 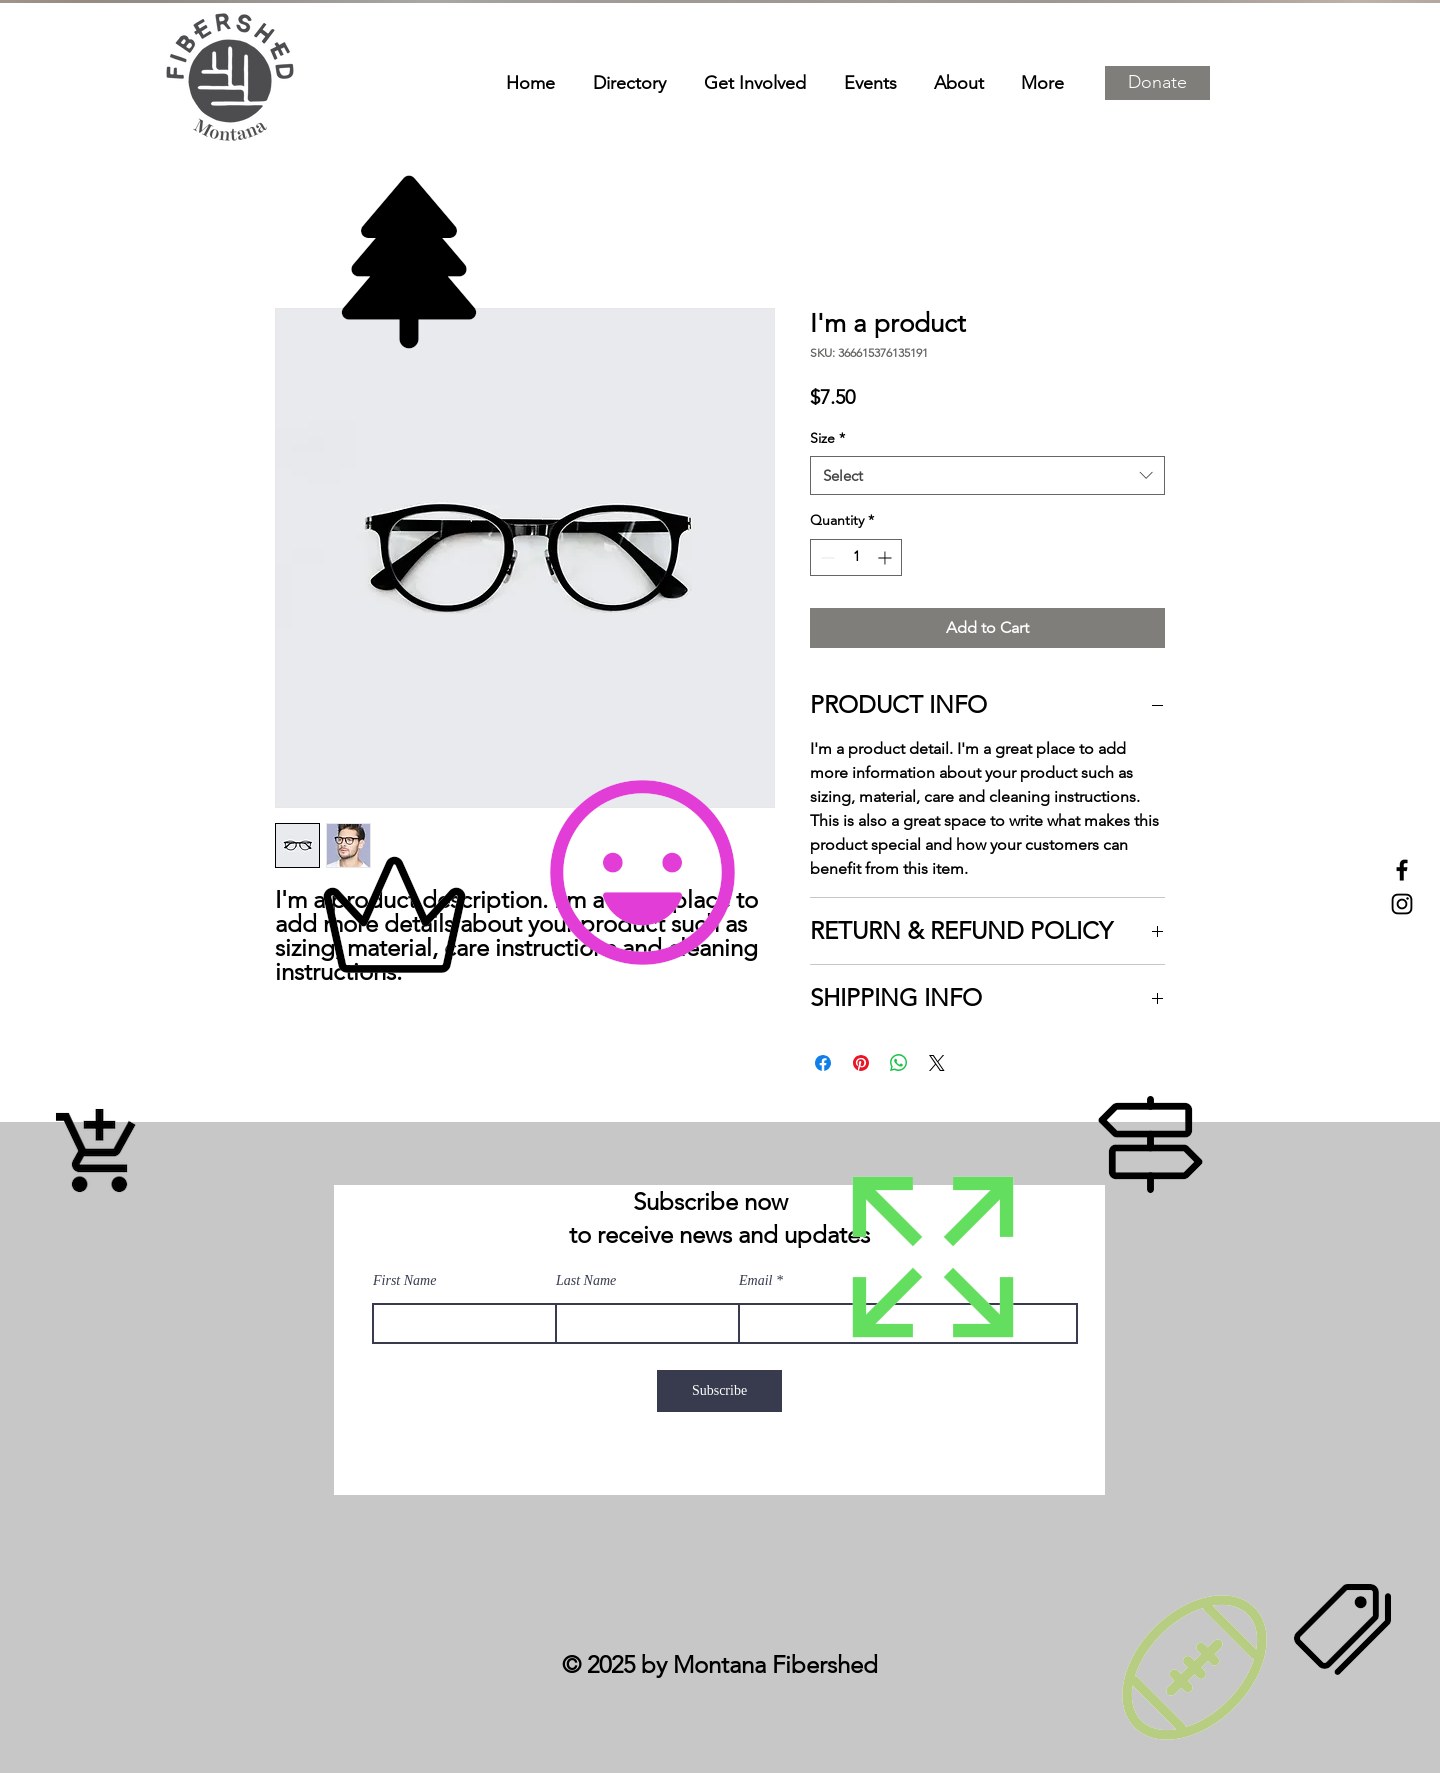 What do you see at coordinates (1342, 1629) in the screenshot?
I see `view tags or labels` at bounding box center [1342, 1629].